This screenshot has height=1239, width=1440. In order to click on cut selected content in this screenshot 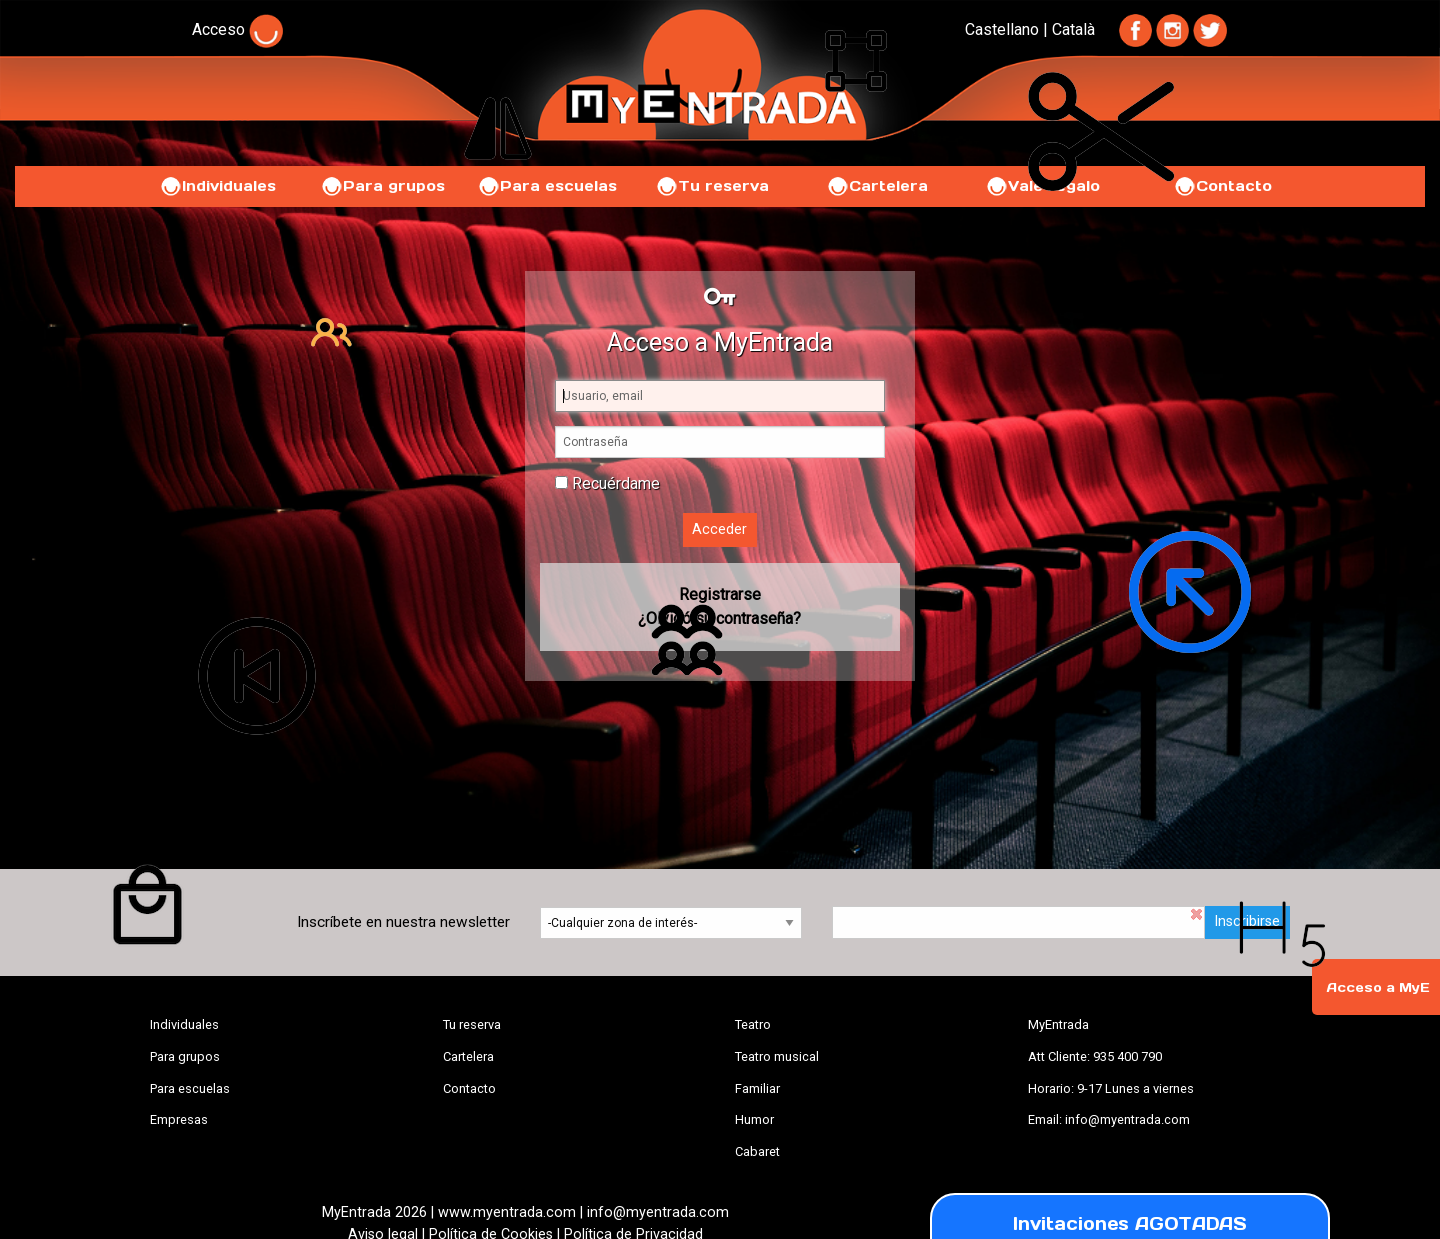, I will do `click(1098, 131)`.